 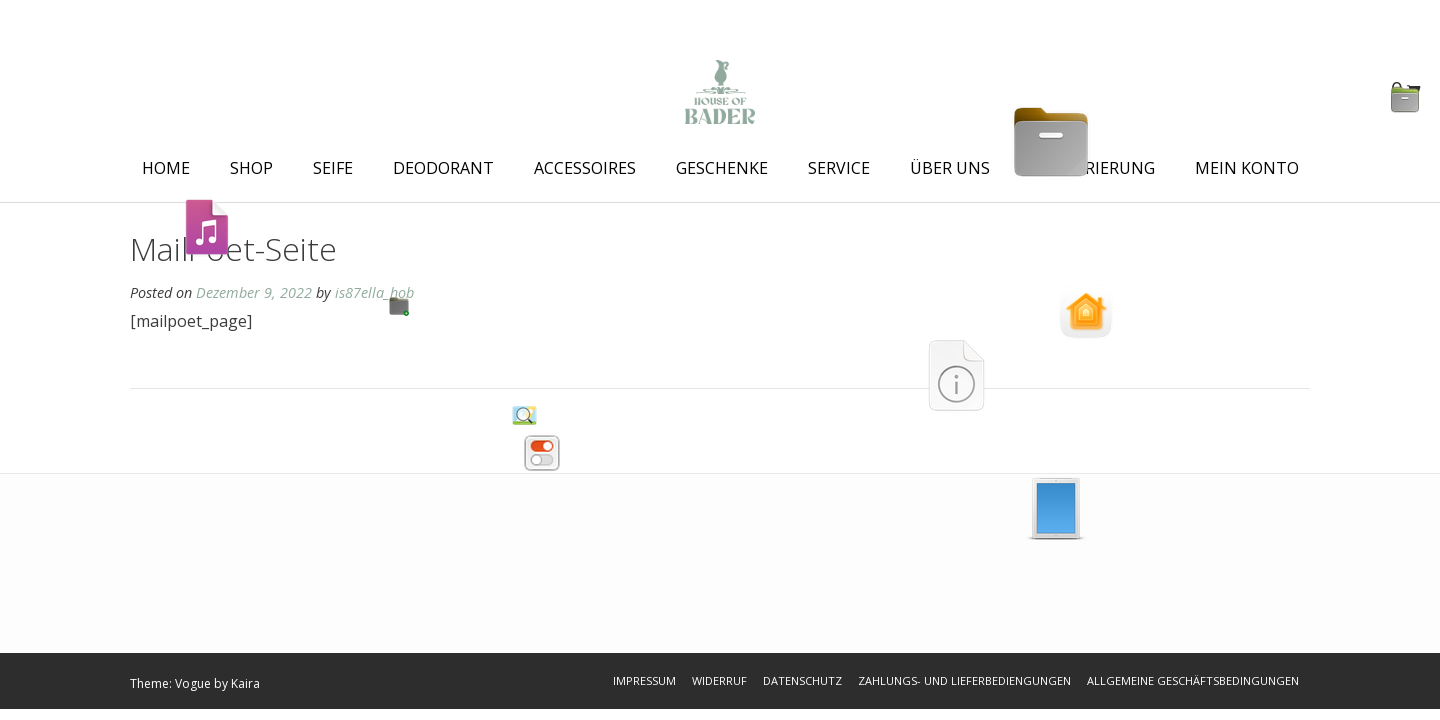 What do you see at coordinates (1056, 508) in the screenshot?
I see `indicates a connected iPad device` at bounding box center [1056, 508].